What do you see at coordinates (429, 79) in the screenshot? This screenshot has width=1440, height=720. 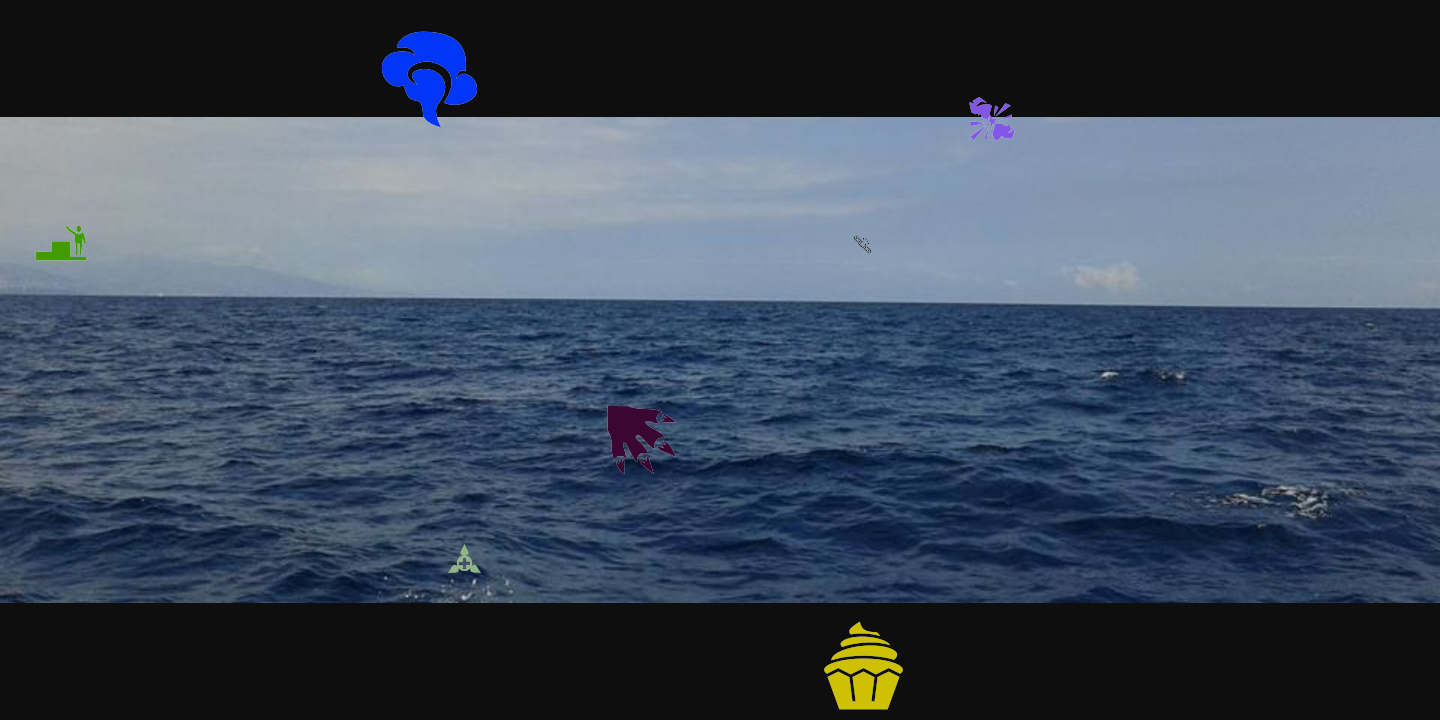 I see `open Steam gaming platform` at bounding box center [429, 79].